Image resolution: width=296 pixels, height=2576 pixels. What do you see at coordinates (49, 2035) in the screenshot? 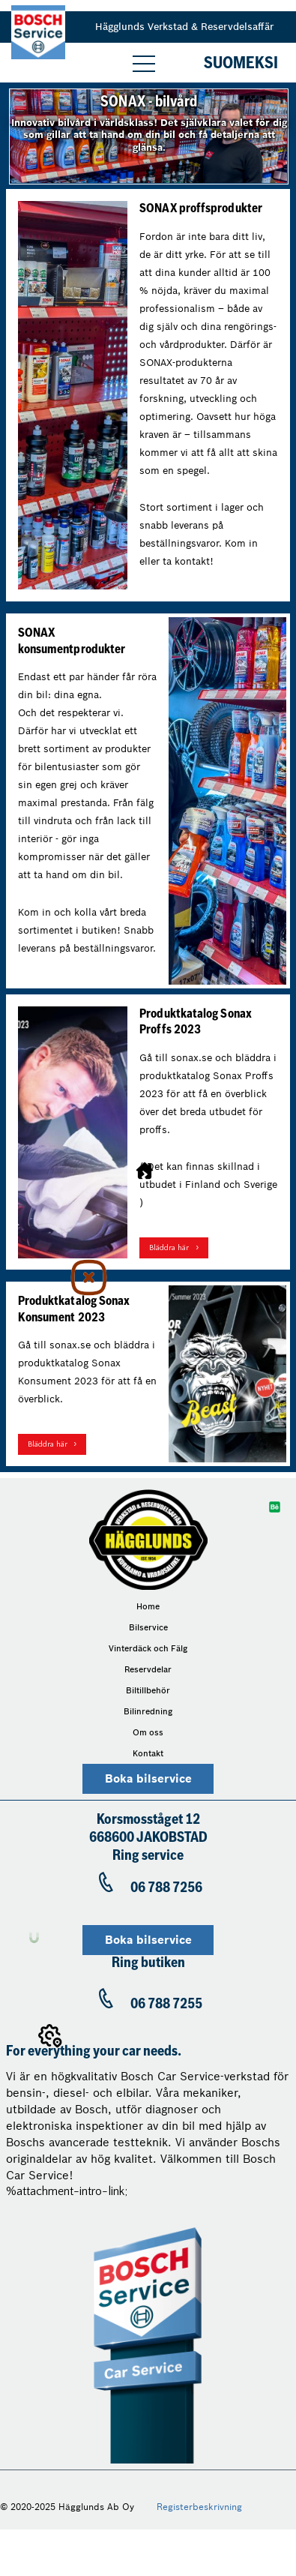
I see `pin settings to a specific location` at bounding box center [49, 2035].